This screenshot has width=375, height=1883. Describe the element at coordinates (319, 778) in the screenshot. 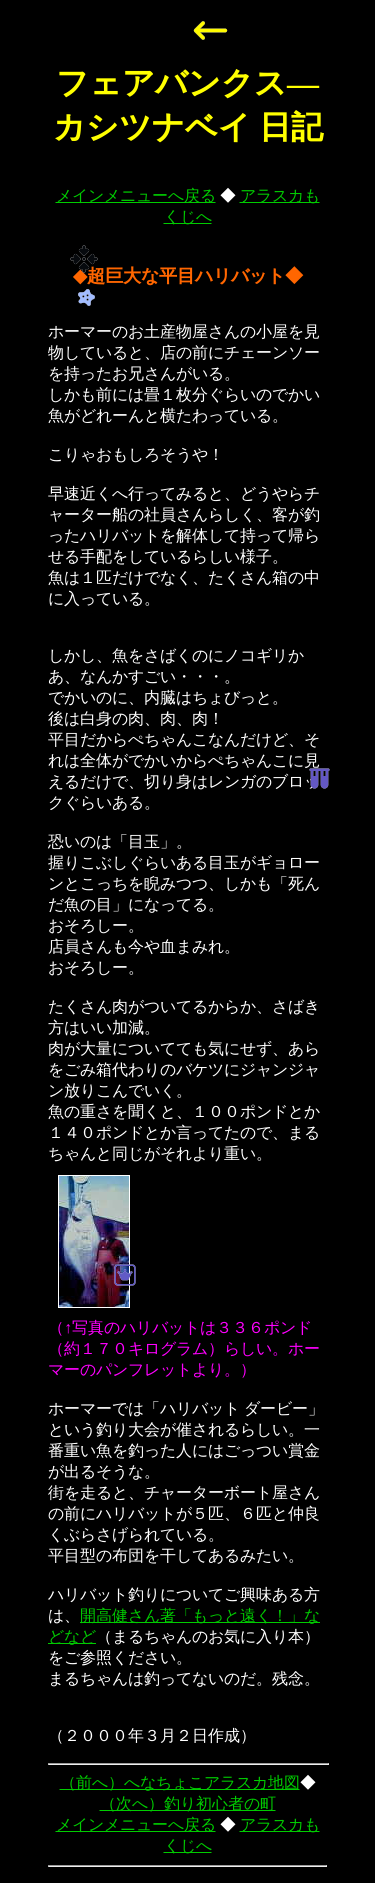

I see `view lab results or test samples` at that location.